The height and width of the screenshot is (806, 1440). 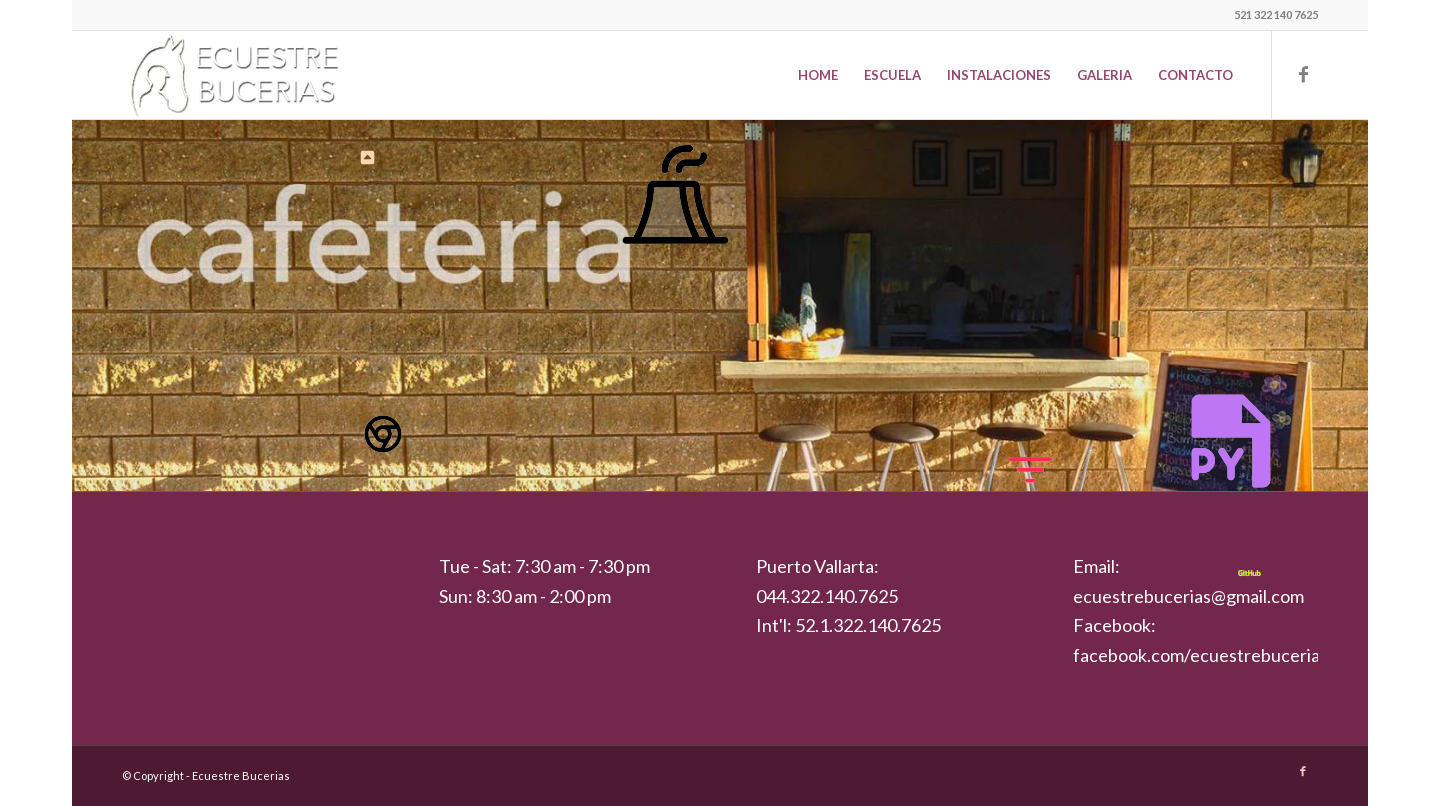 What do you see at coordinates (367, 157) in the screenshot?
I see `expand content or show more options` at bounding box center [367, 157].